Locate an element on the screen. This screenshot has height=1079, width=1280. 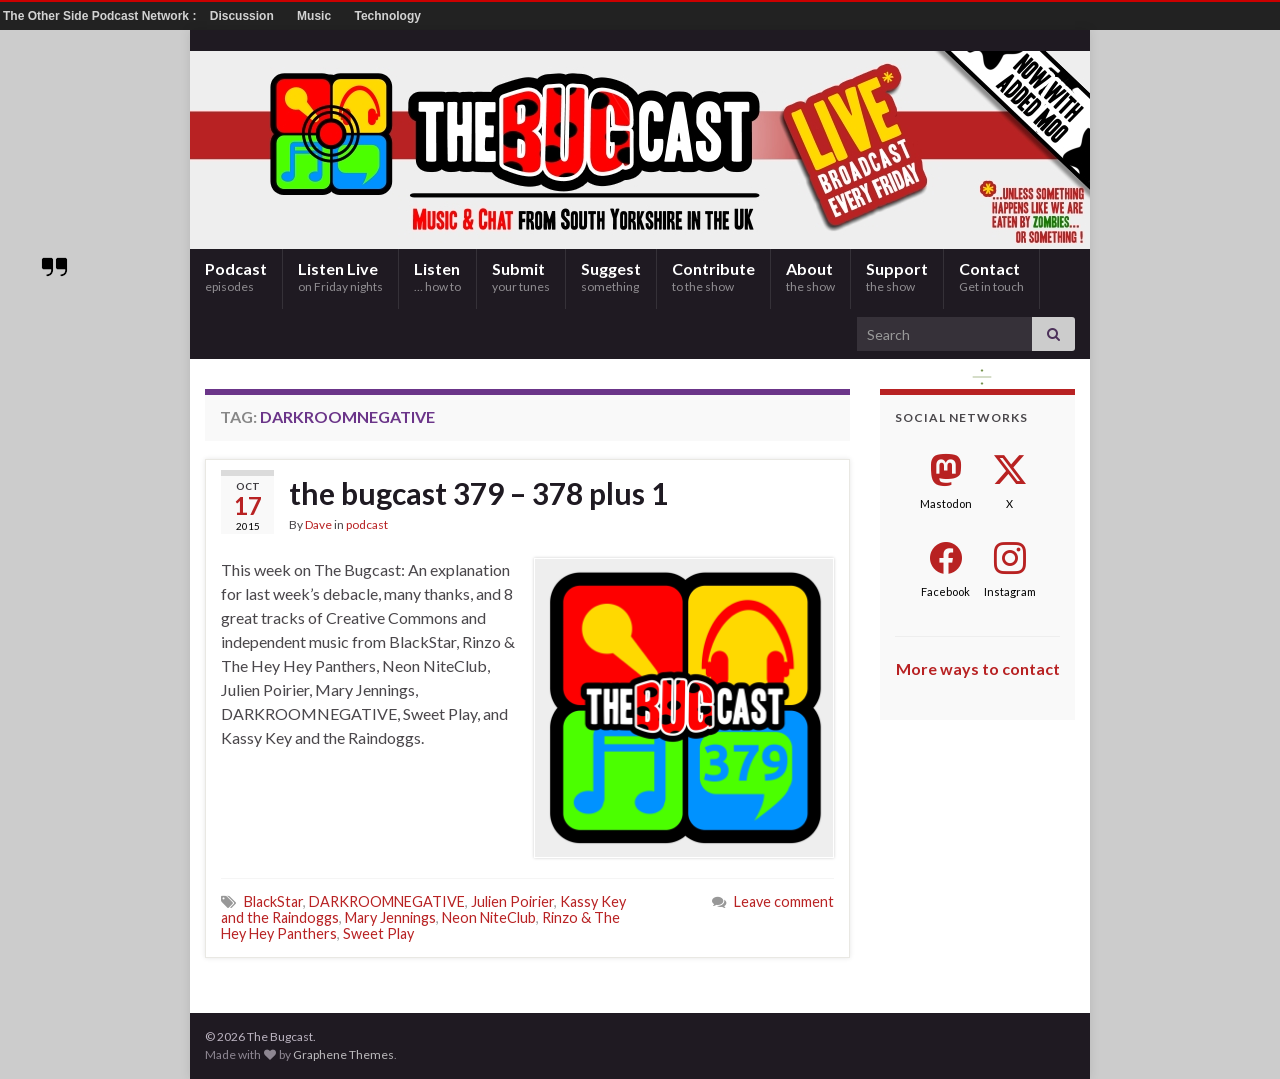
perform division operation is located at coordinates (982, 377).